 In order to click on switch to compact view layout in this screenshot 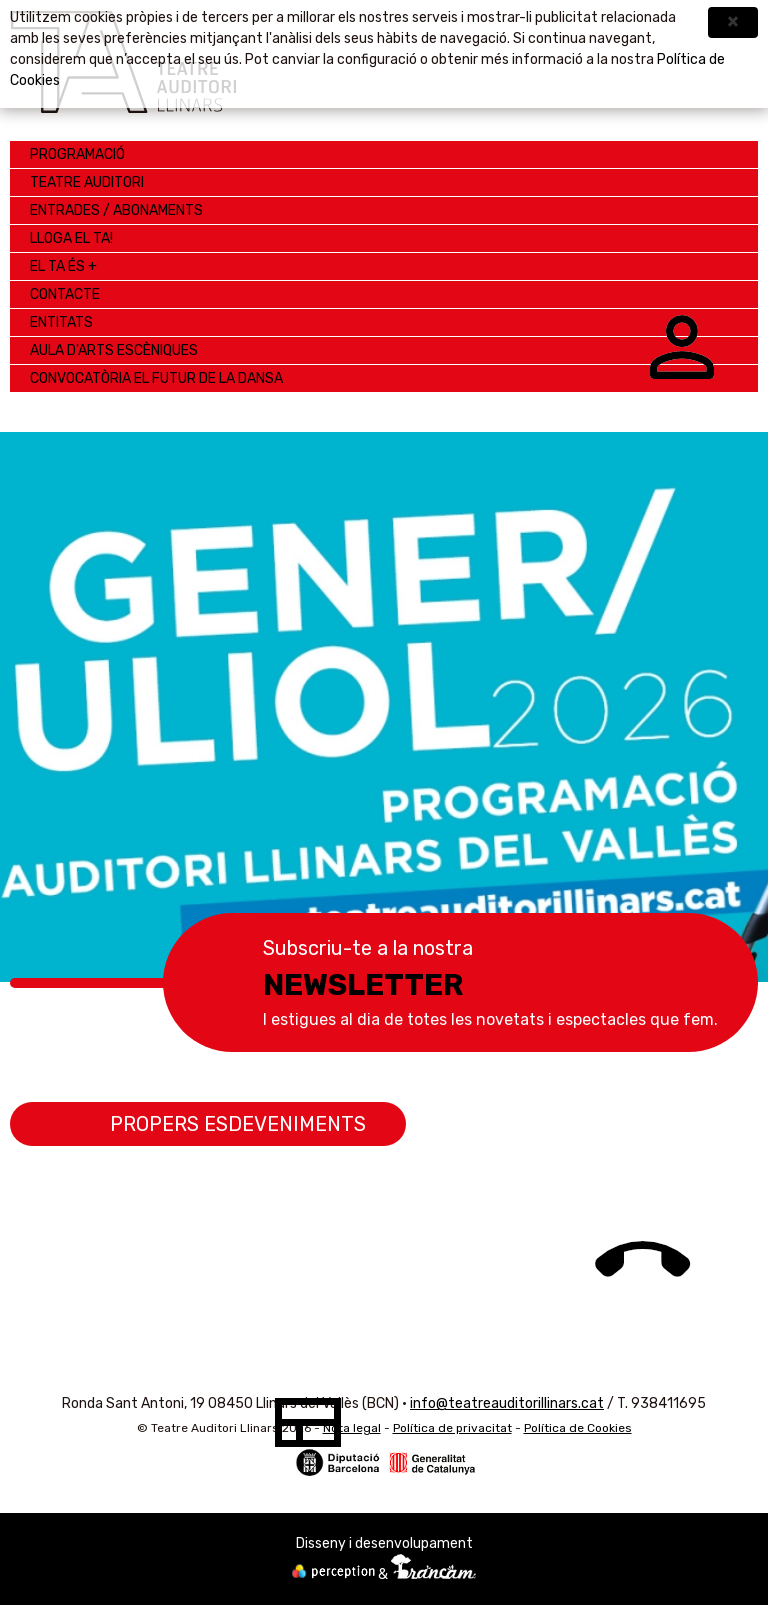, I will do `click(306, 1422)`.